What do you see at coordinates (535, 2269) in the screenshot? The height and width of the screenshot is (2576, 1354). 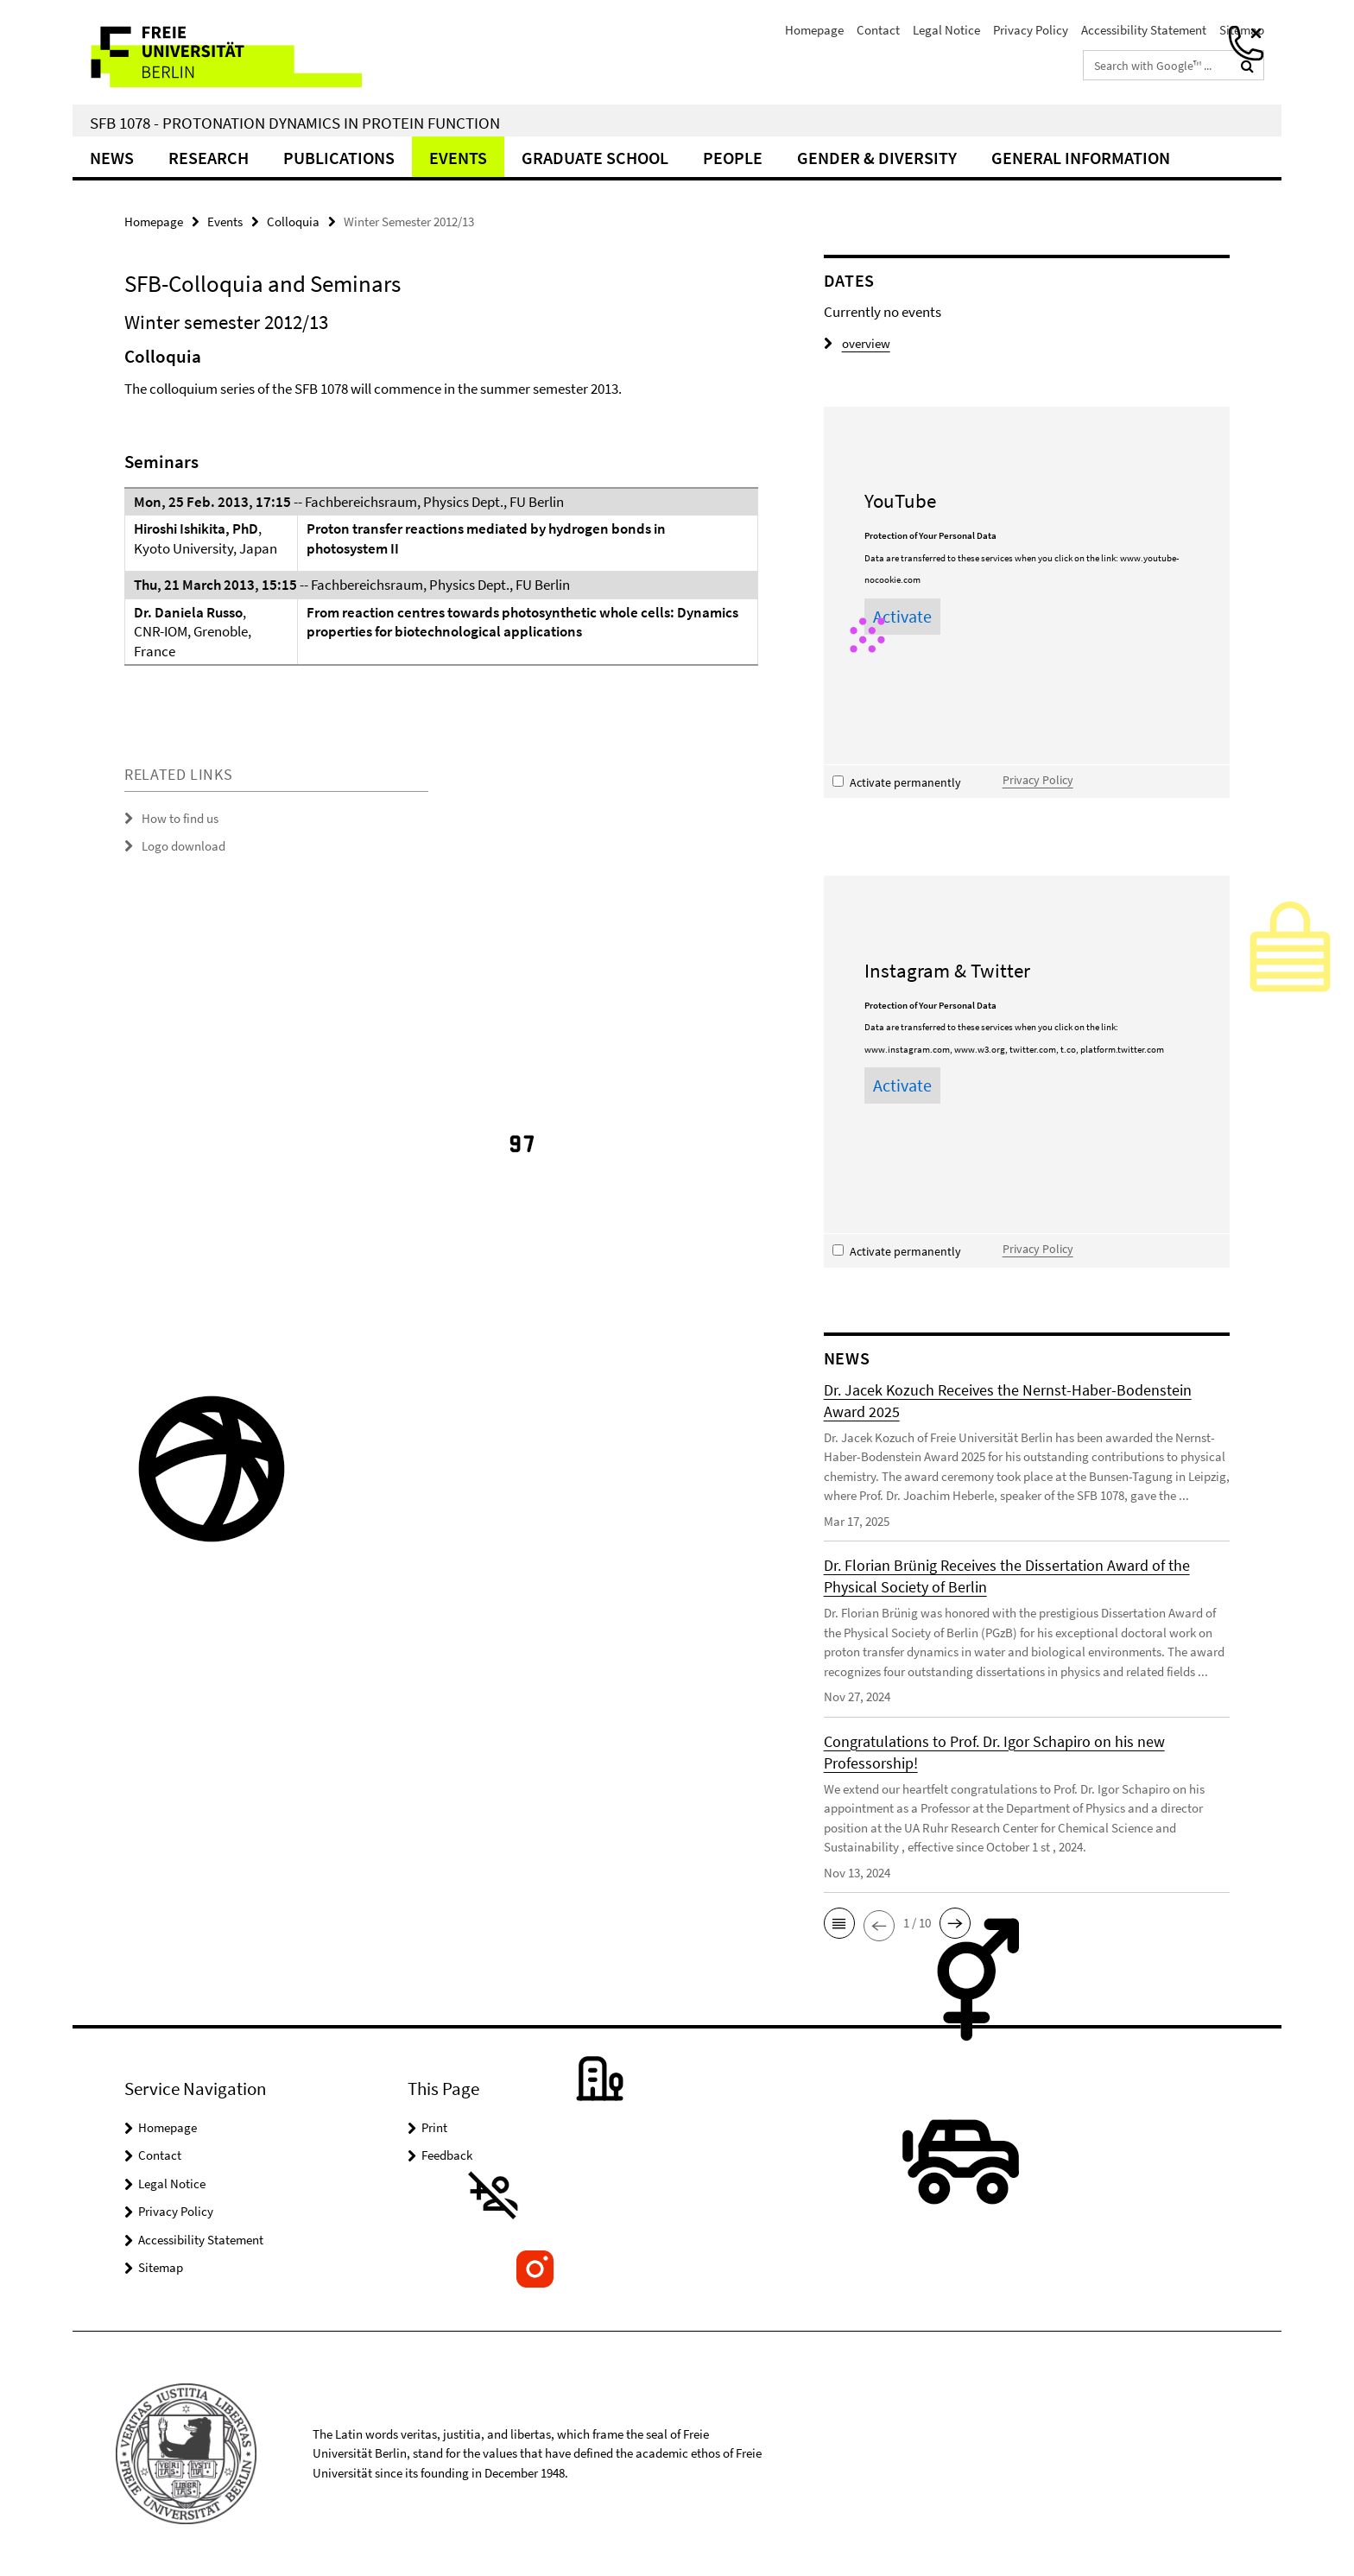 I see `open instagram app` at bounding box center [535, 2269].